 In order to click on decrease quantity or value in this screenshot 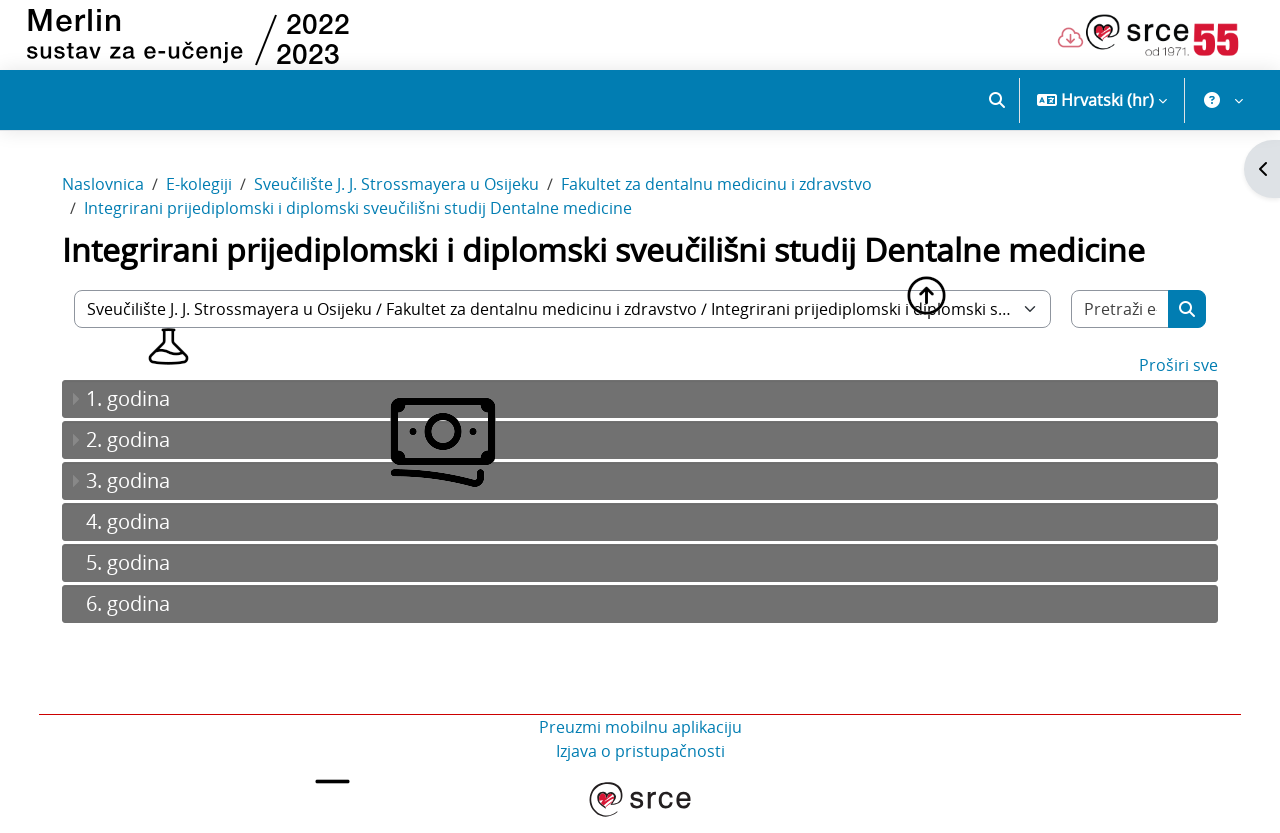, I will do `click(332, 781)`.